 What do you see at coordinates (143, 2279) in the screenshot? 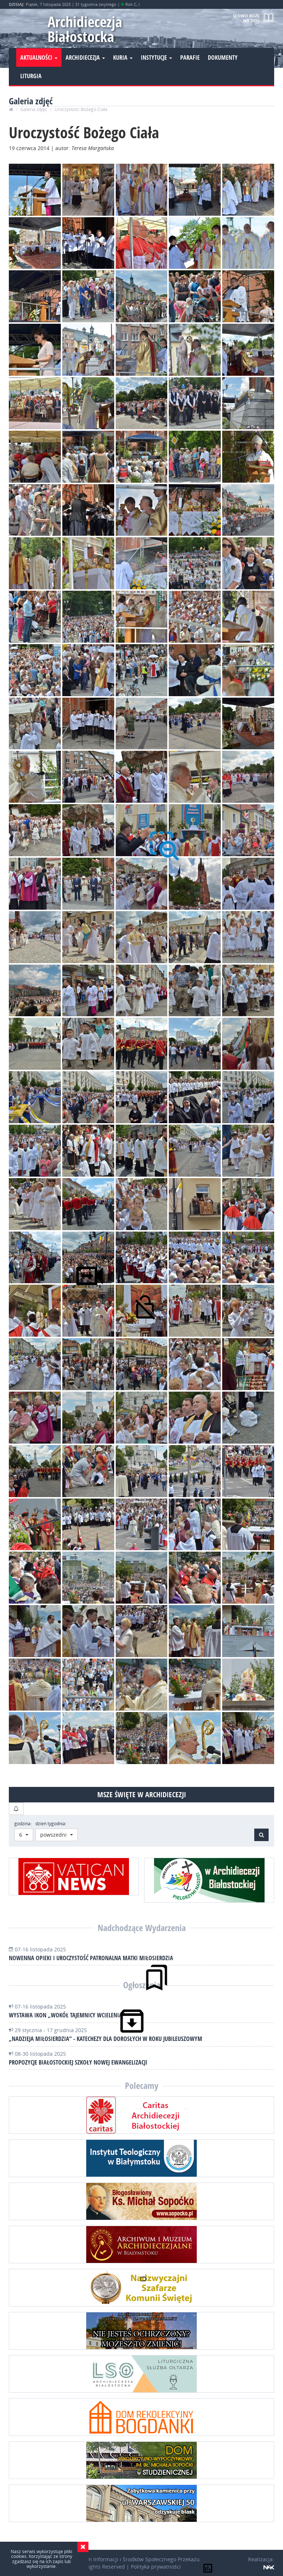
I see `add a label or tag to an item` at bounding box center [143, 2279].